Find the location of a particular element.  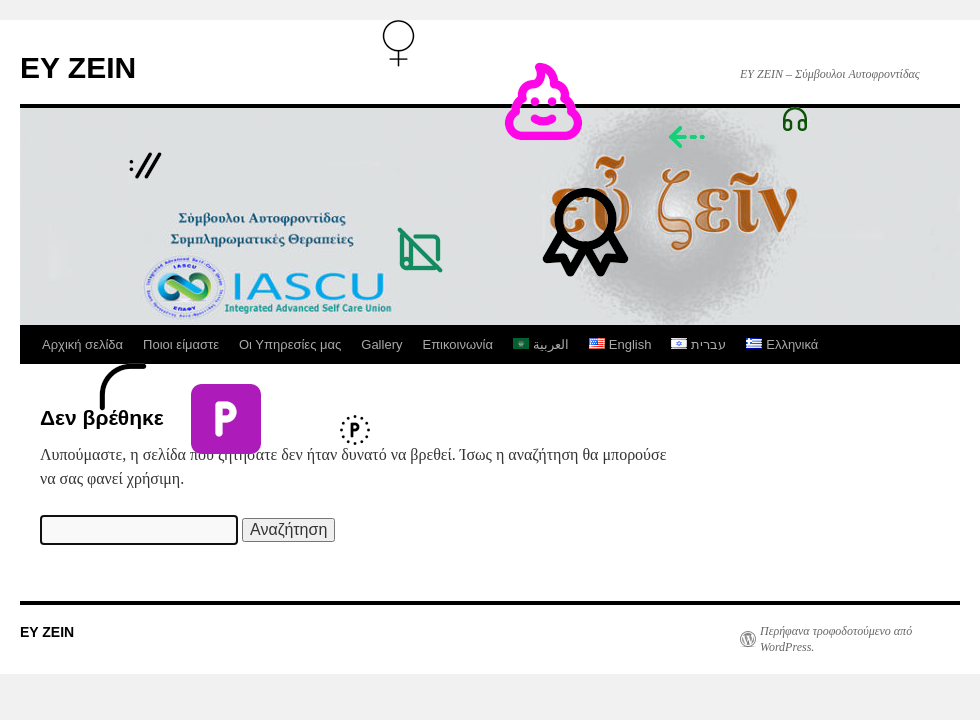

go back to previous step is located at coordinates (687, 137).